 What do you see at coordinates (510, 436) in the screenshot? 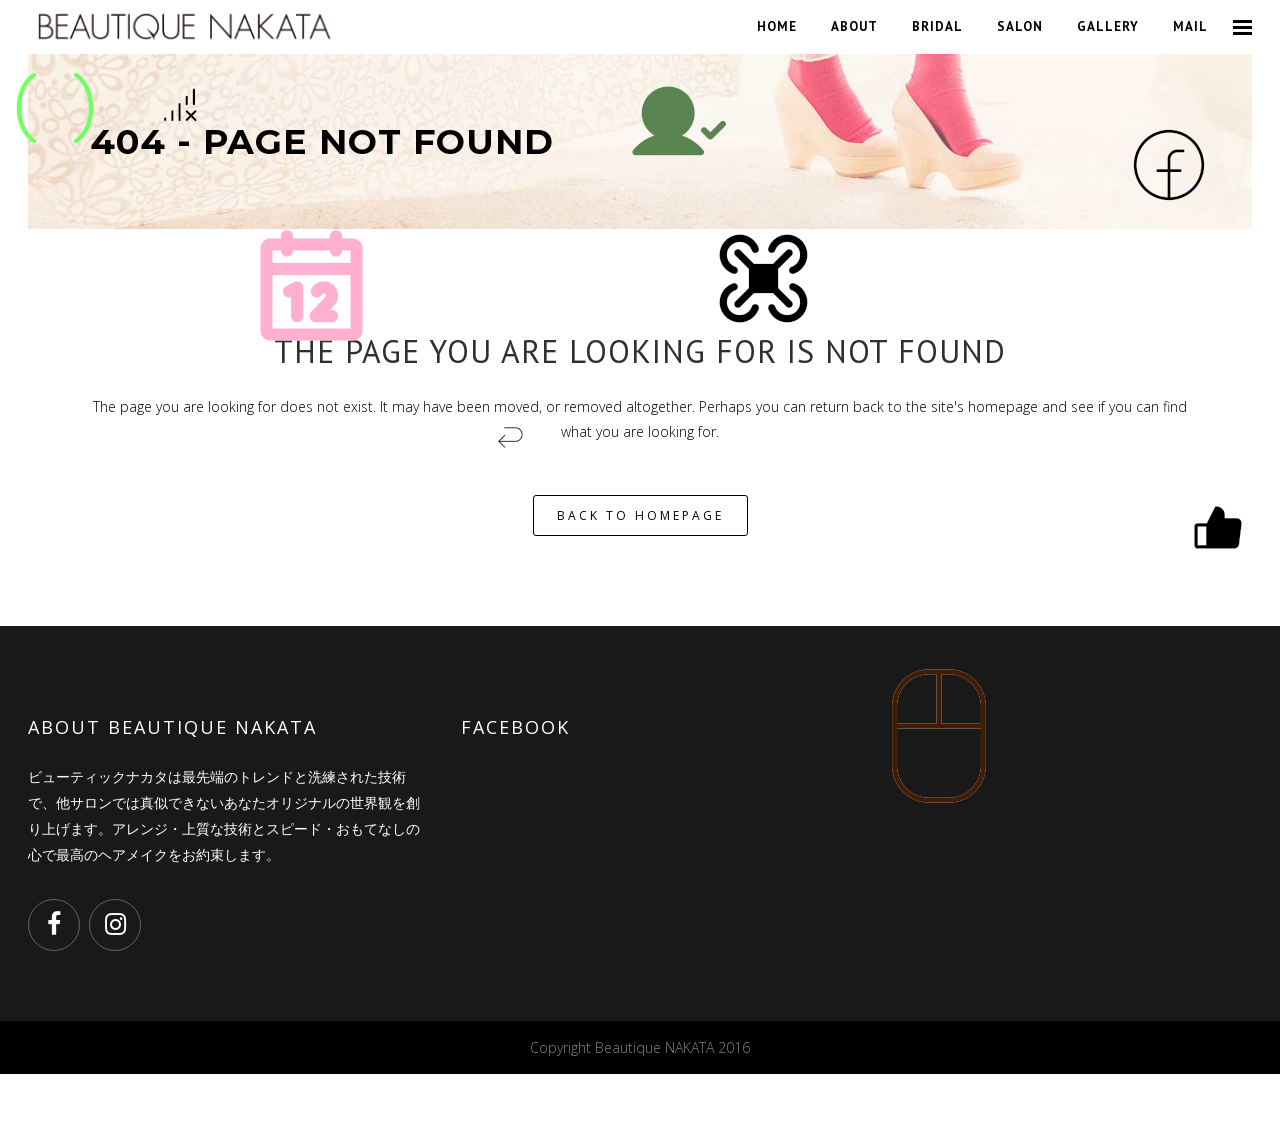
I see `undo or revert to previous action` at bounding box center [510, 436].